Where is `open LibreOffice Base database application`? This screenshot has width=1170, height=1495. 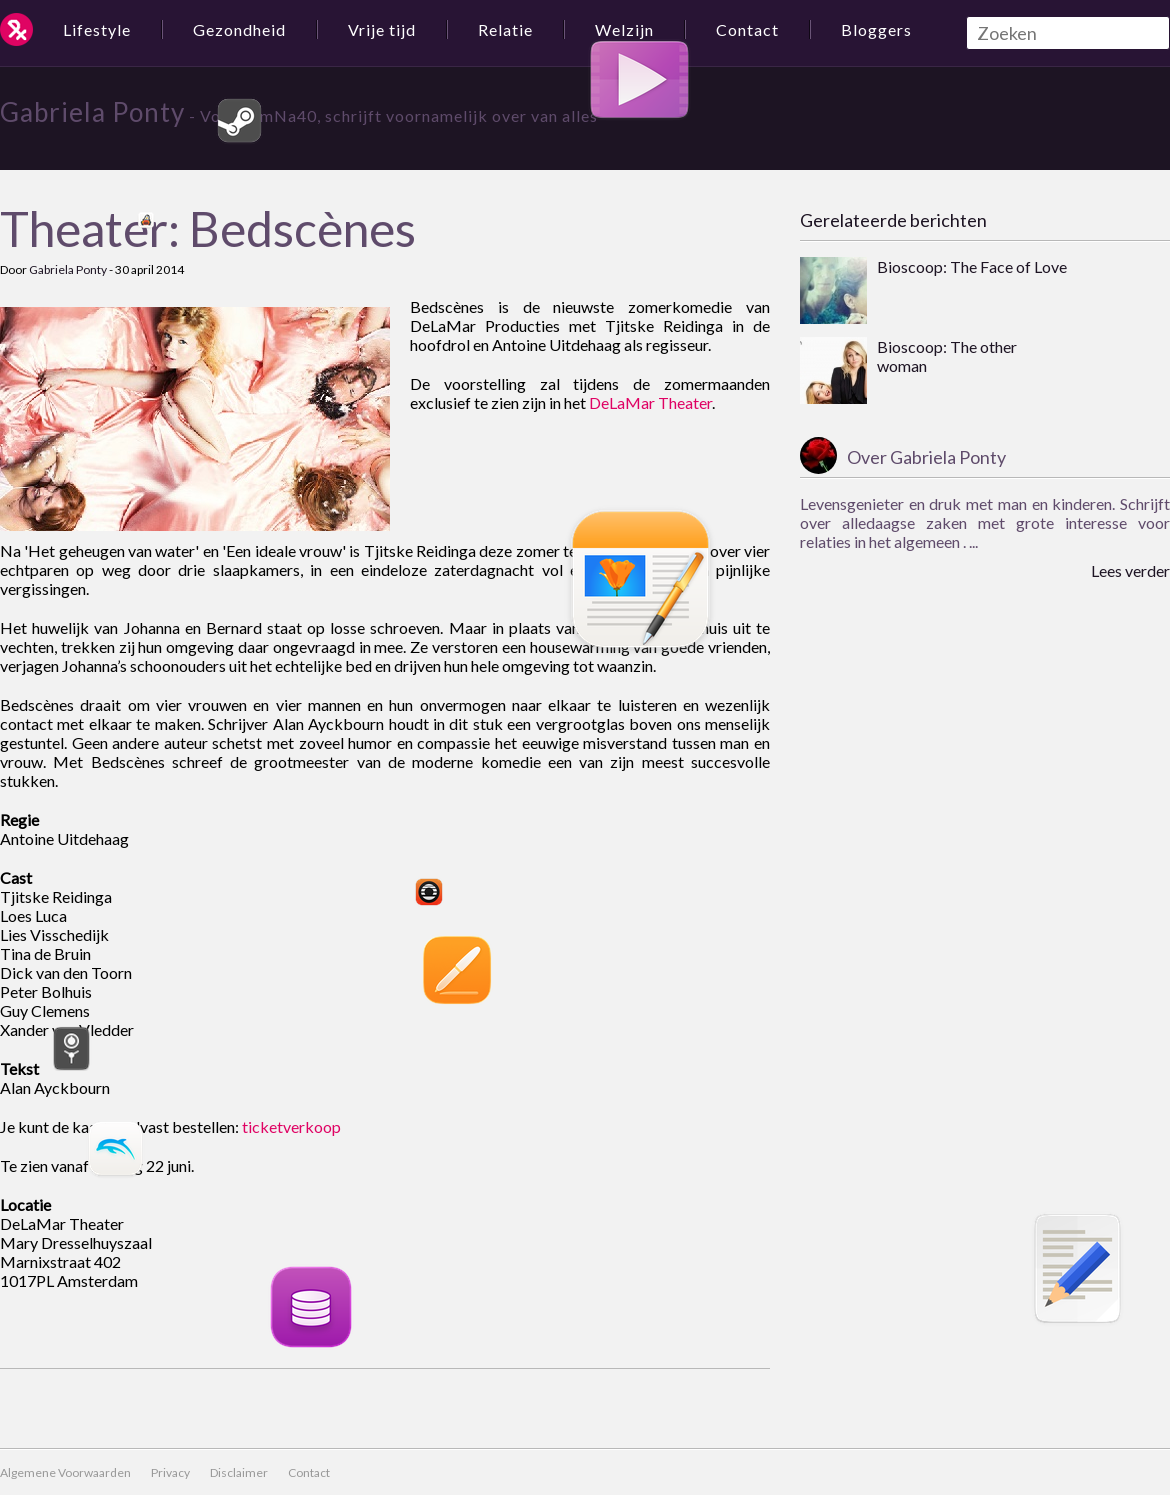
open LibreOffice Base database application is located at coordinates (311, 1307).